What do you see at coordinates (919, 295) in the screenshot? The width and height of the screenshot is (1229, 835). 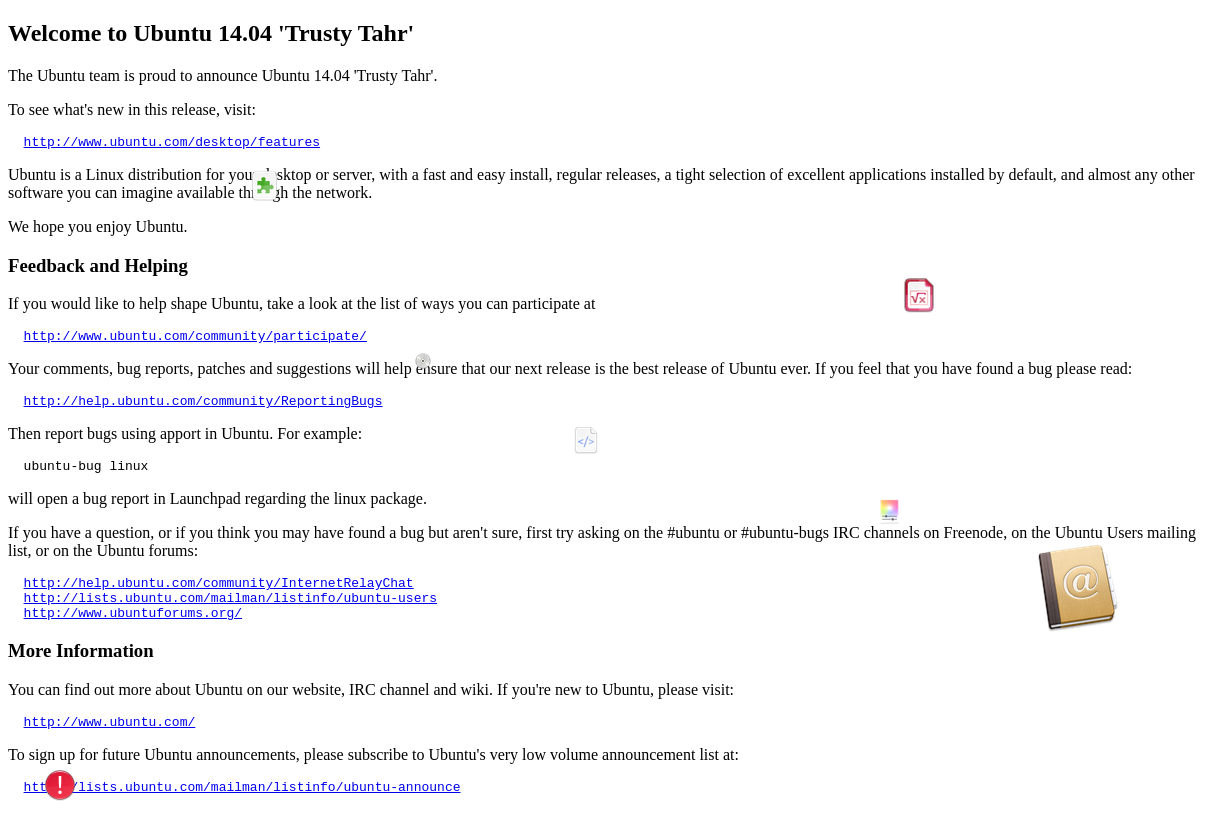 I see `libreoffice math formula file` at bounding box center [919, 295].